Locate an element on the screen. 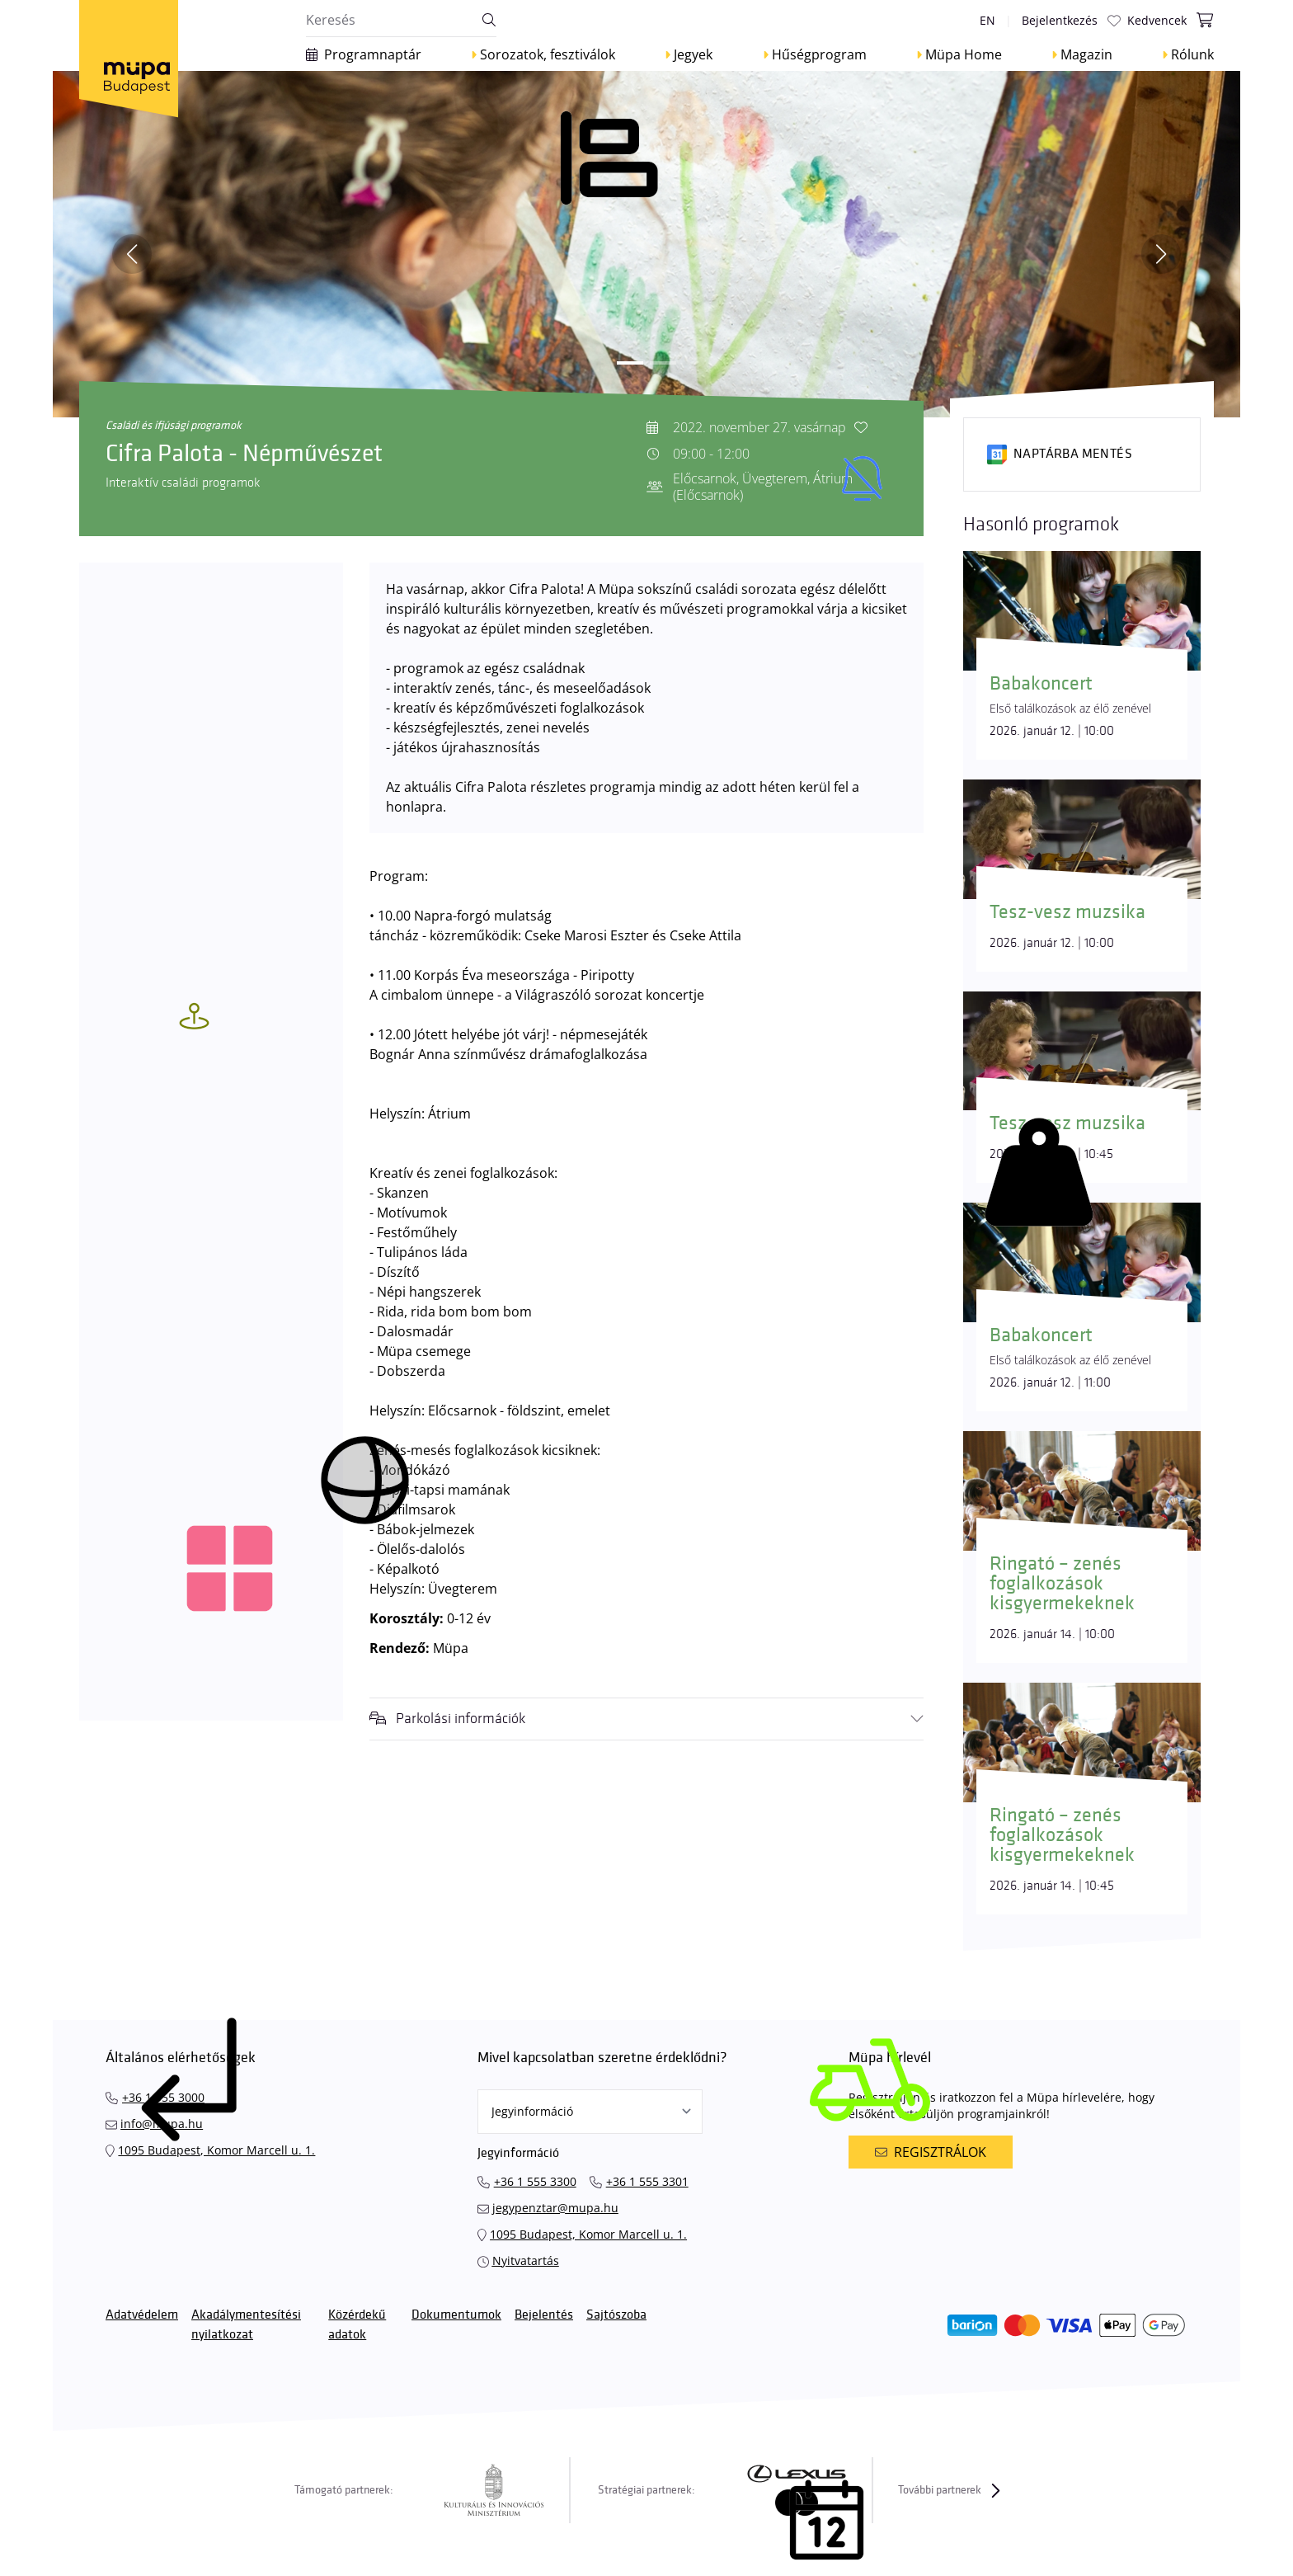 Image resolution: width=1293 pixels, height=2576 pixels. mute notifications is located at coordinates (863, 478).